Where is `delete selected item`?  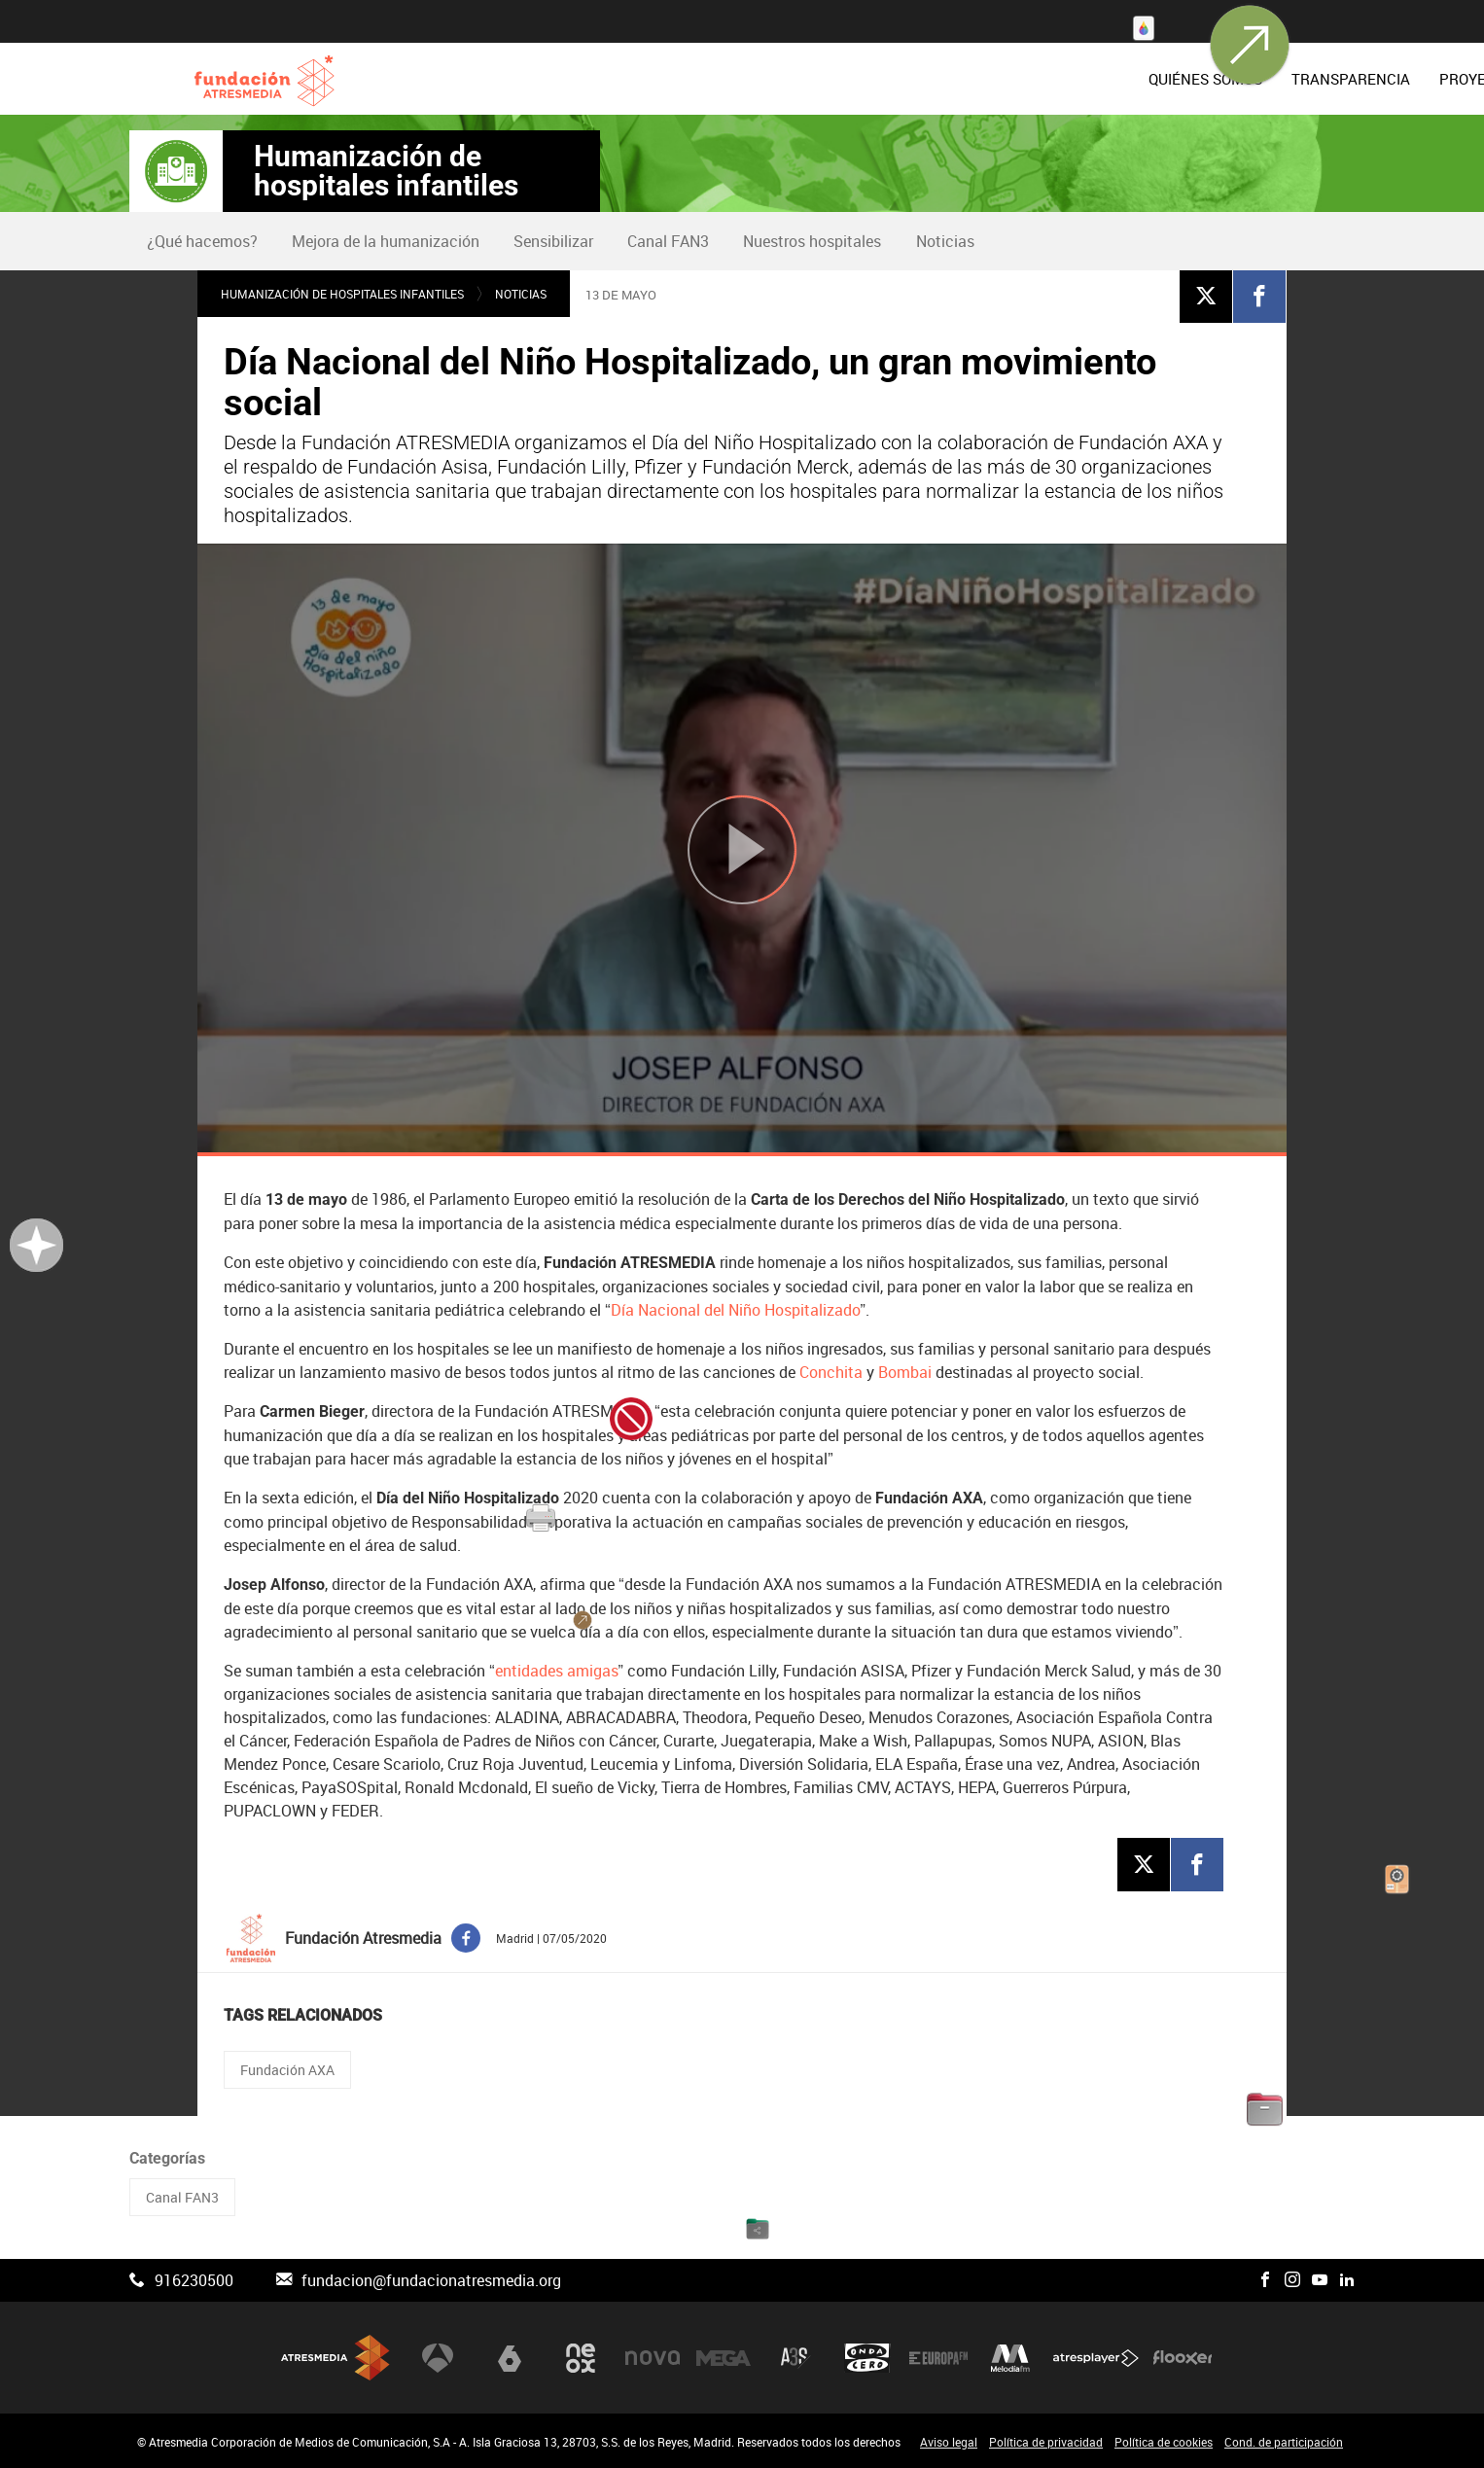
delete selected item is located at coordinates (631, 1419).